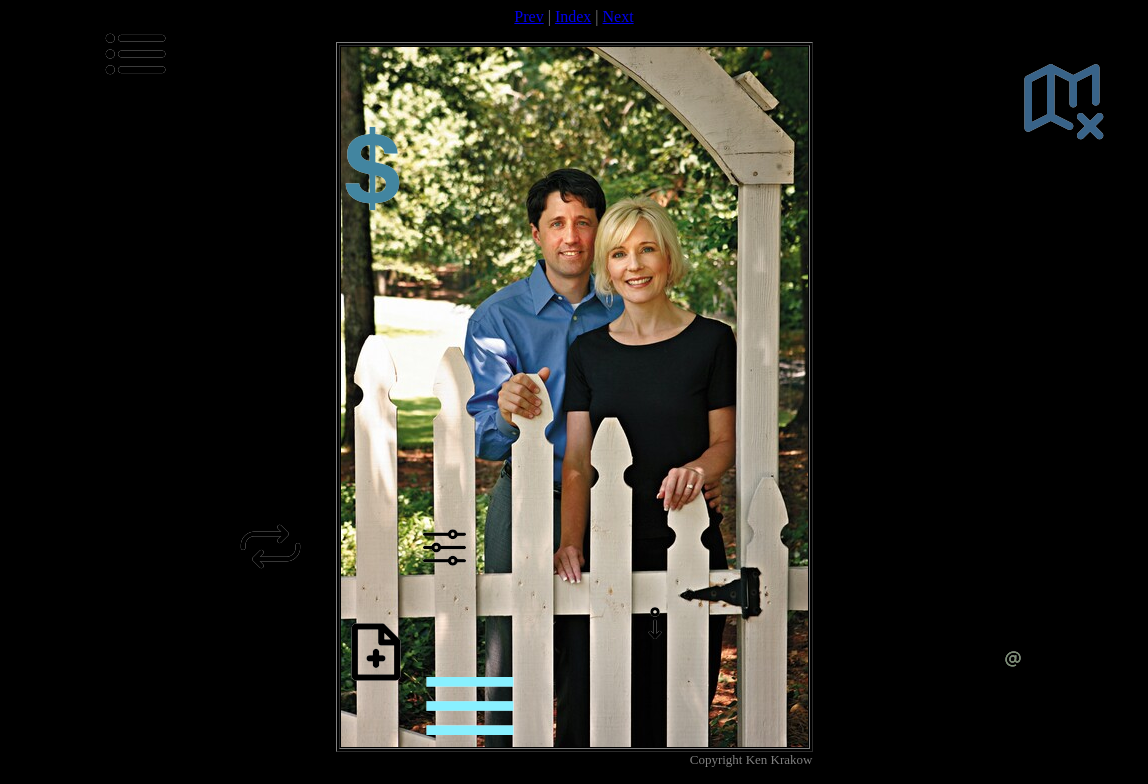  I want to click on view prices in US dollars, so click(372, 168).